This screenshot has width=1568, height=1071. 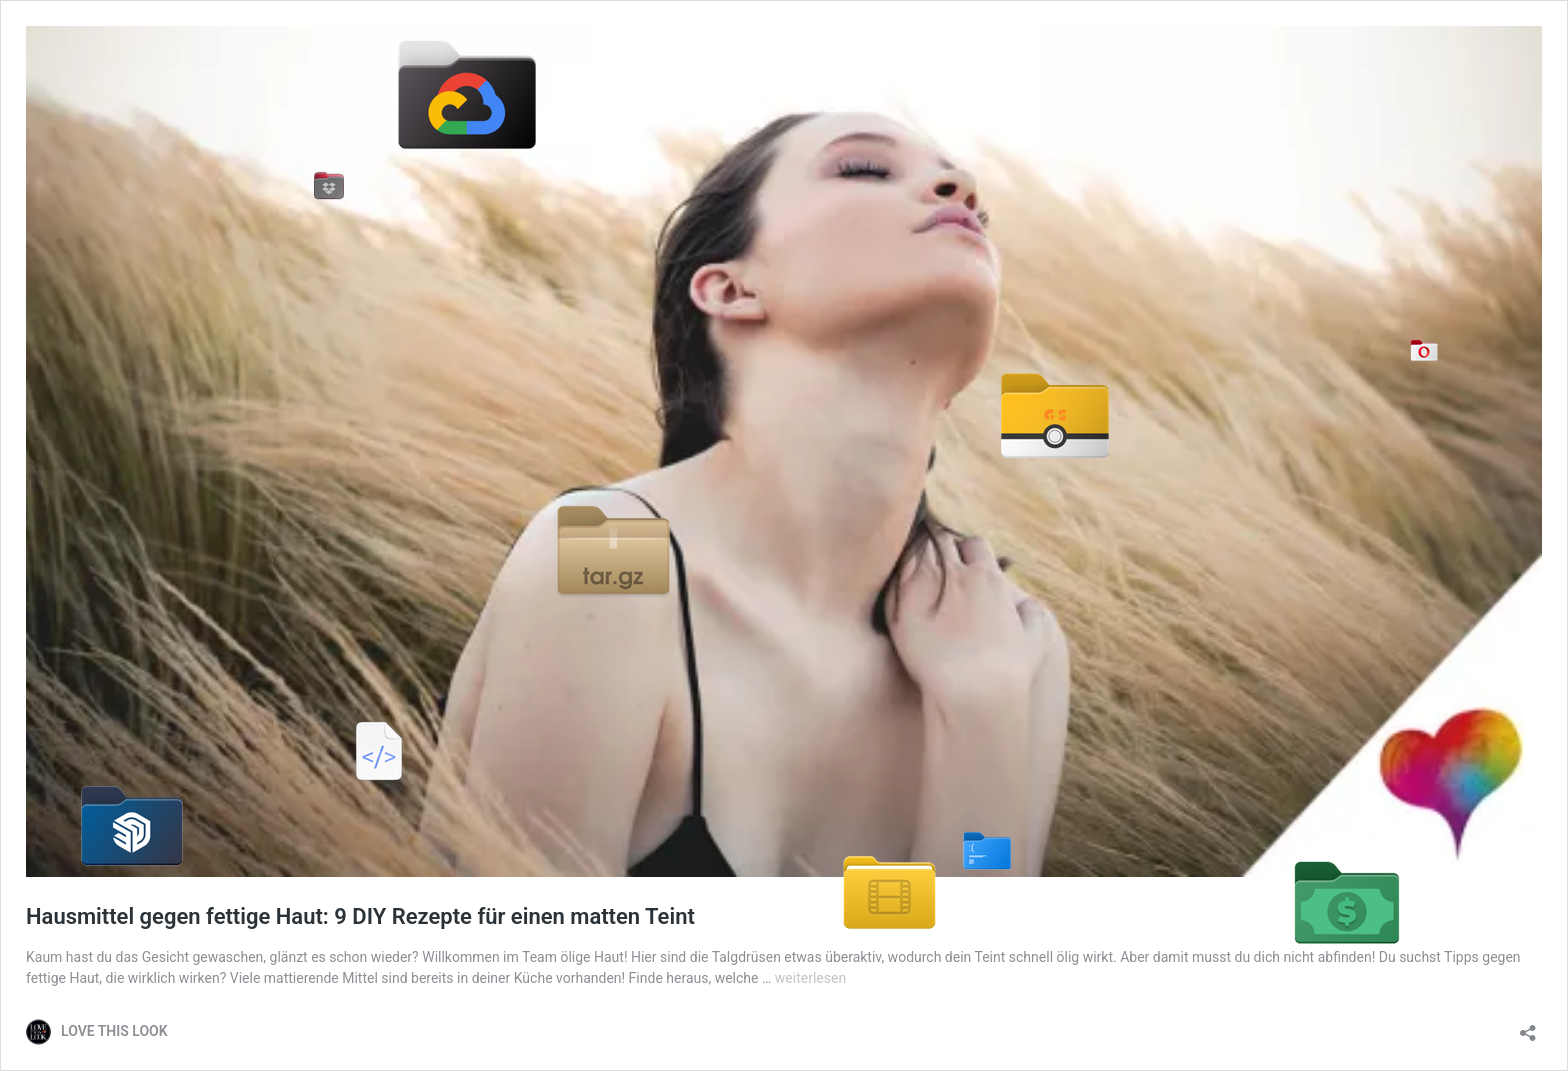 I want to click on folder containing tar.gz compressed archive files, so click(x=613, y=553).